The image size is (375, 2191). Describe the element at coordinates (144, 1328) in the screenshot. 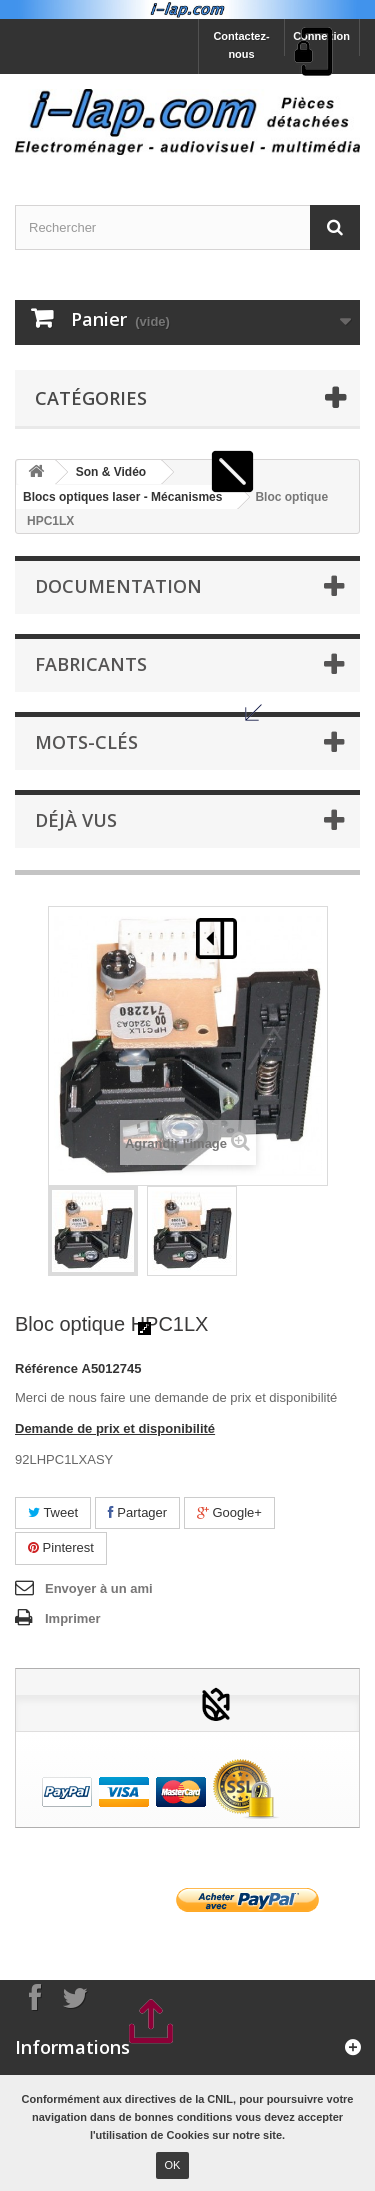

I see `indicates stairs or stairway access` at that location.